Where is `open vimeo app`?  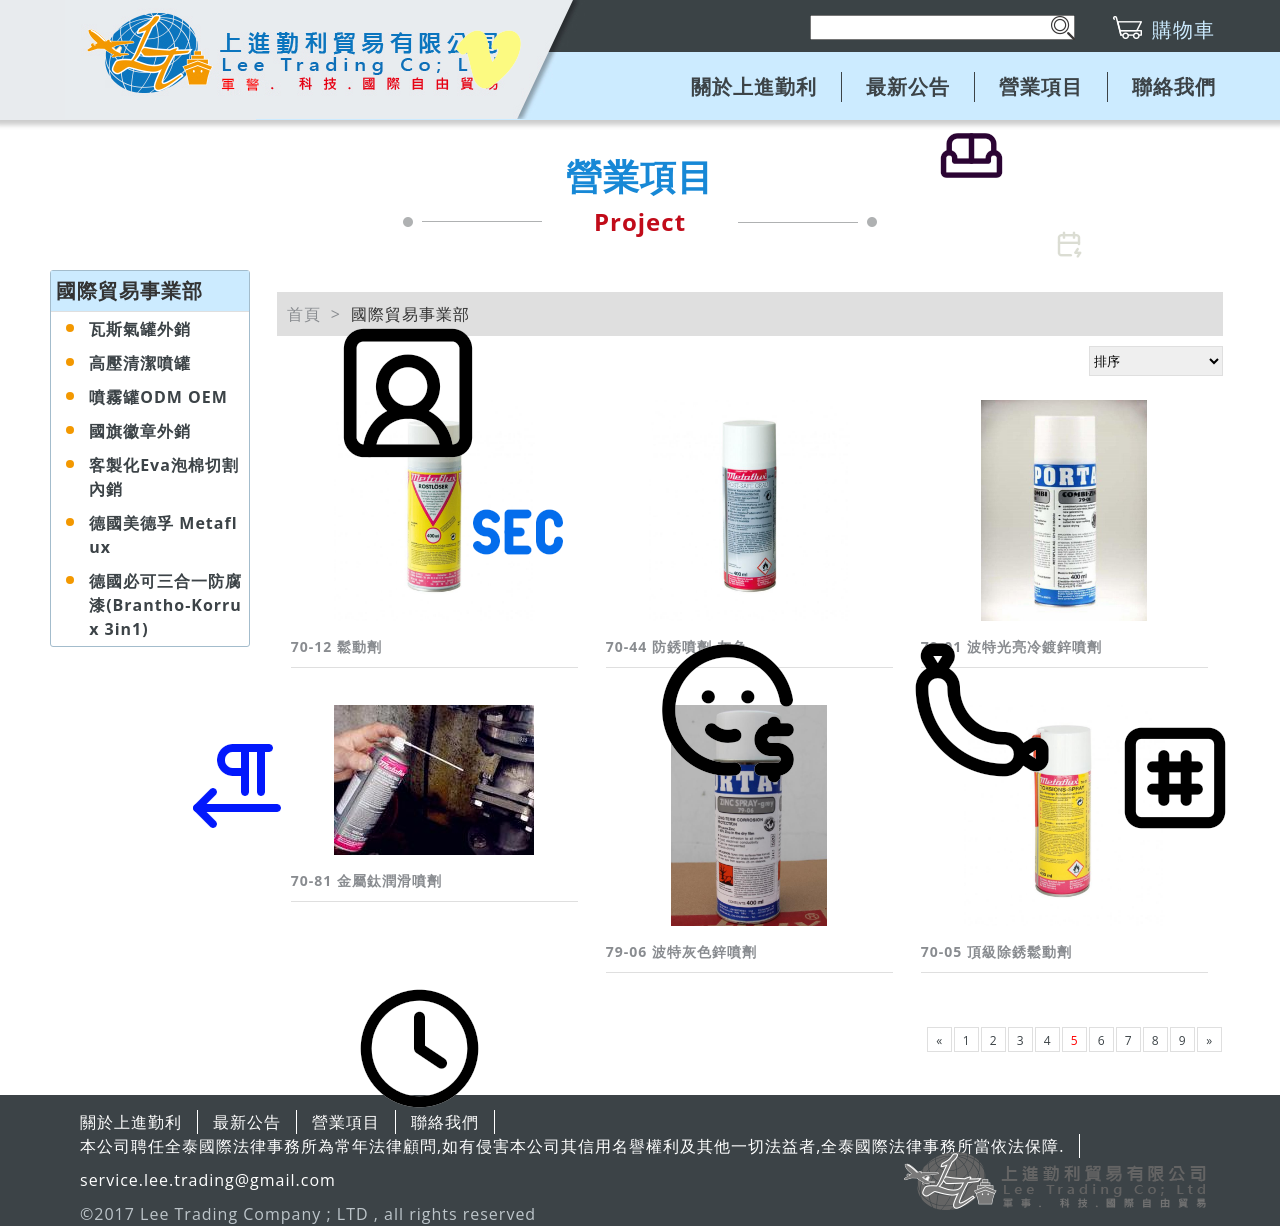 open vimeo app is located at coordinates (488, 59).